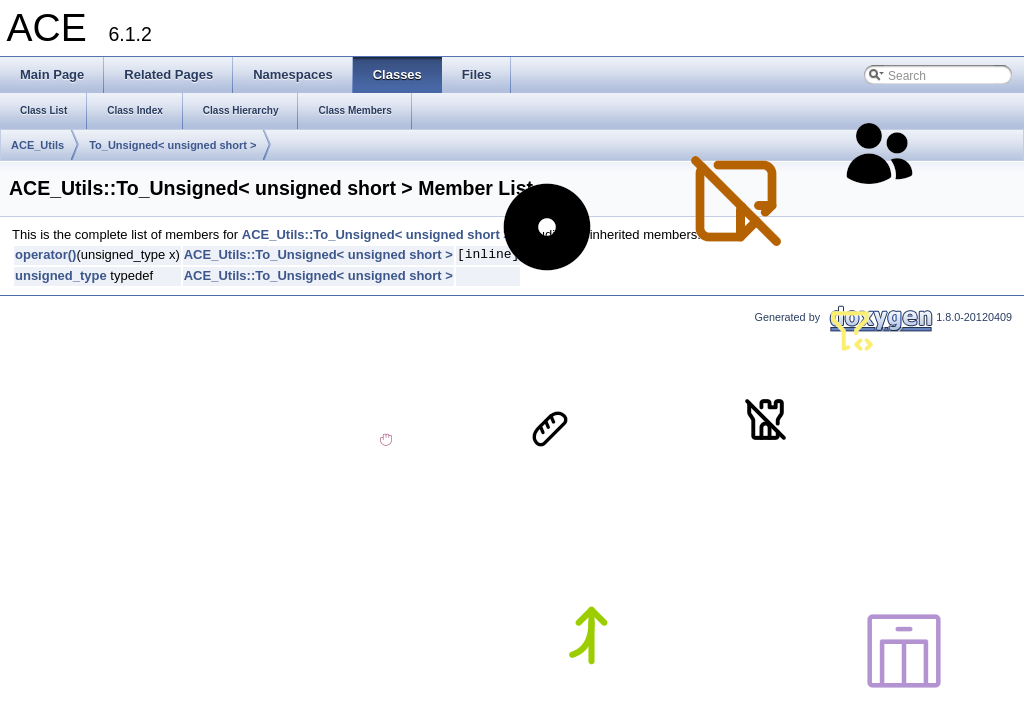 Image resolution: width=1024 pixels, height=720 pixels. I want to click on filter results using code or custom query, so click(850, 330).